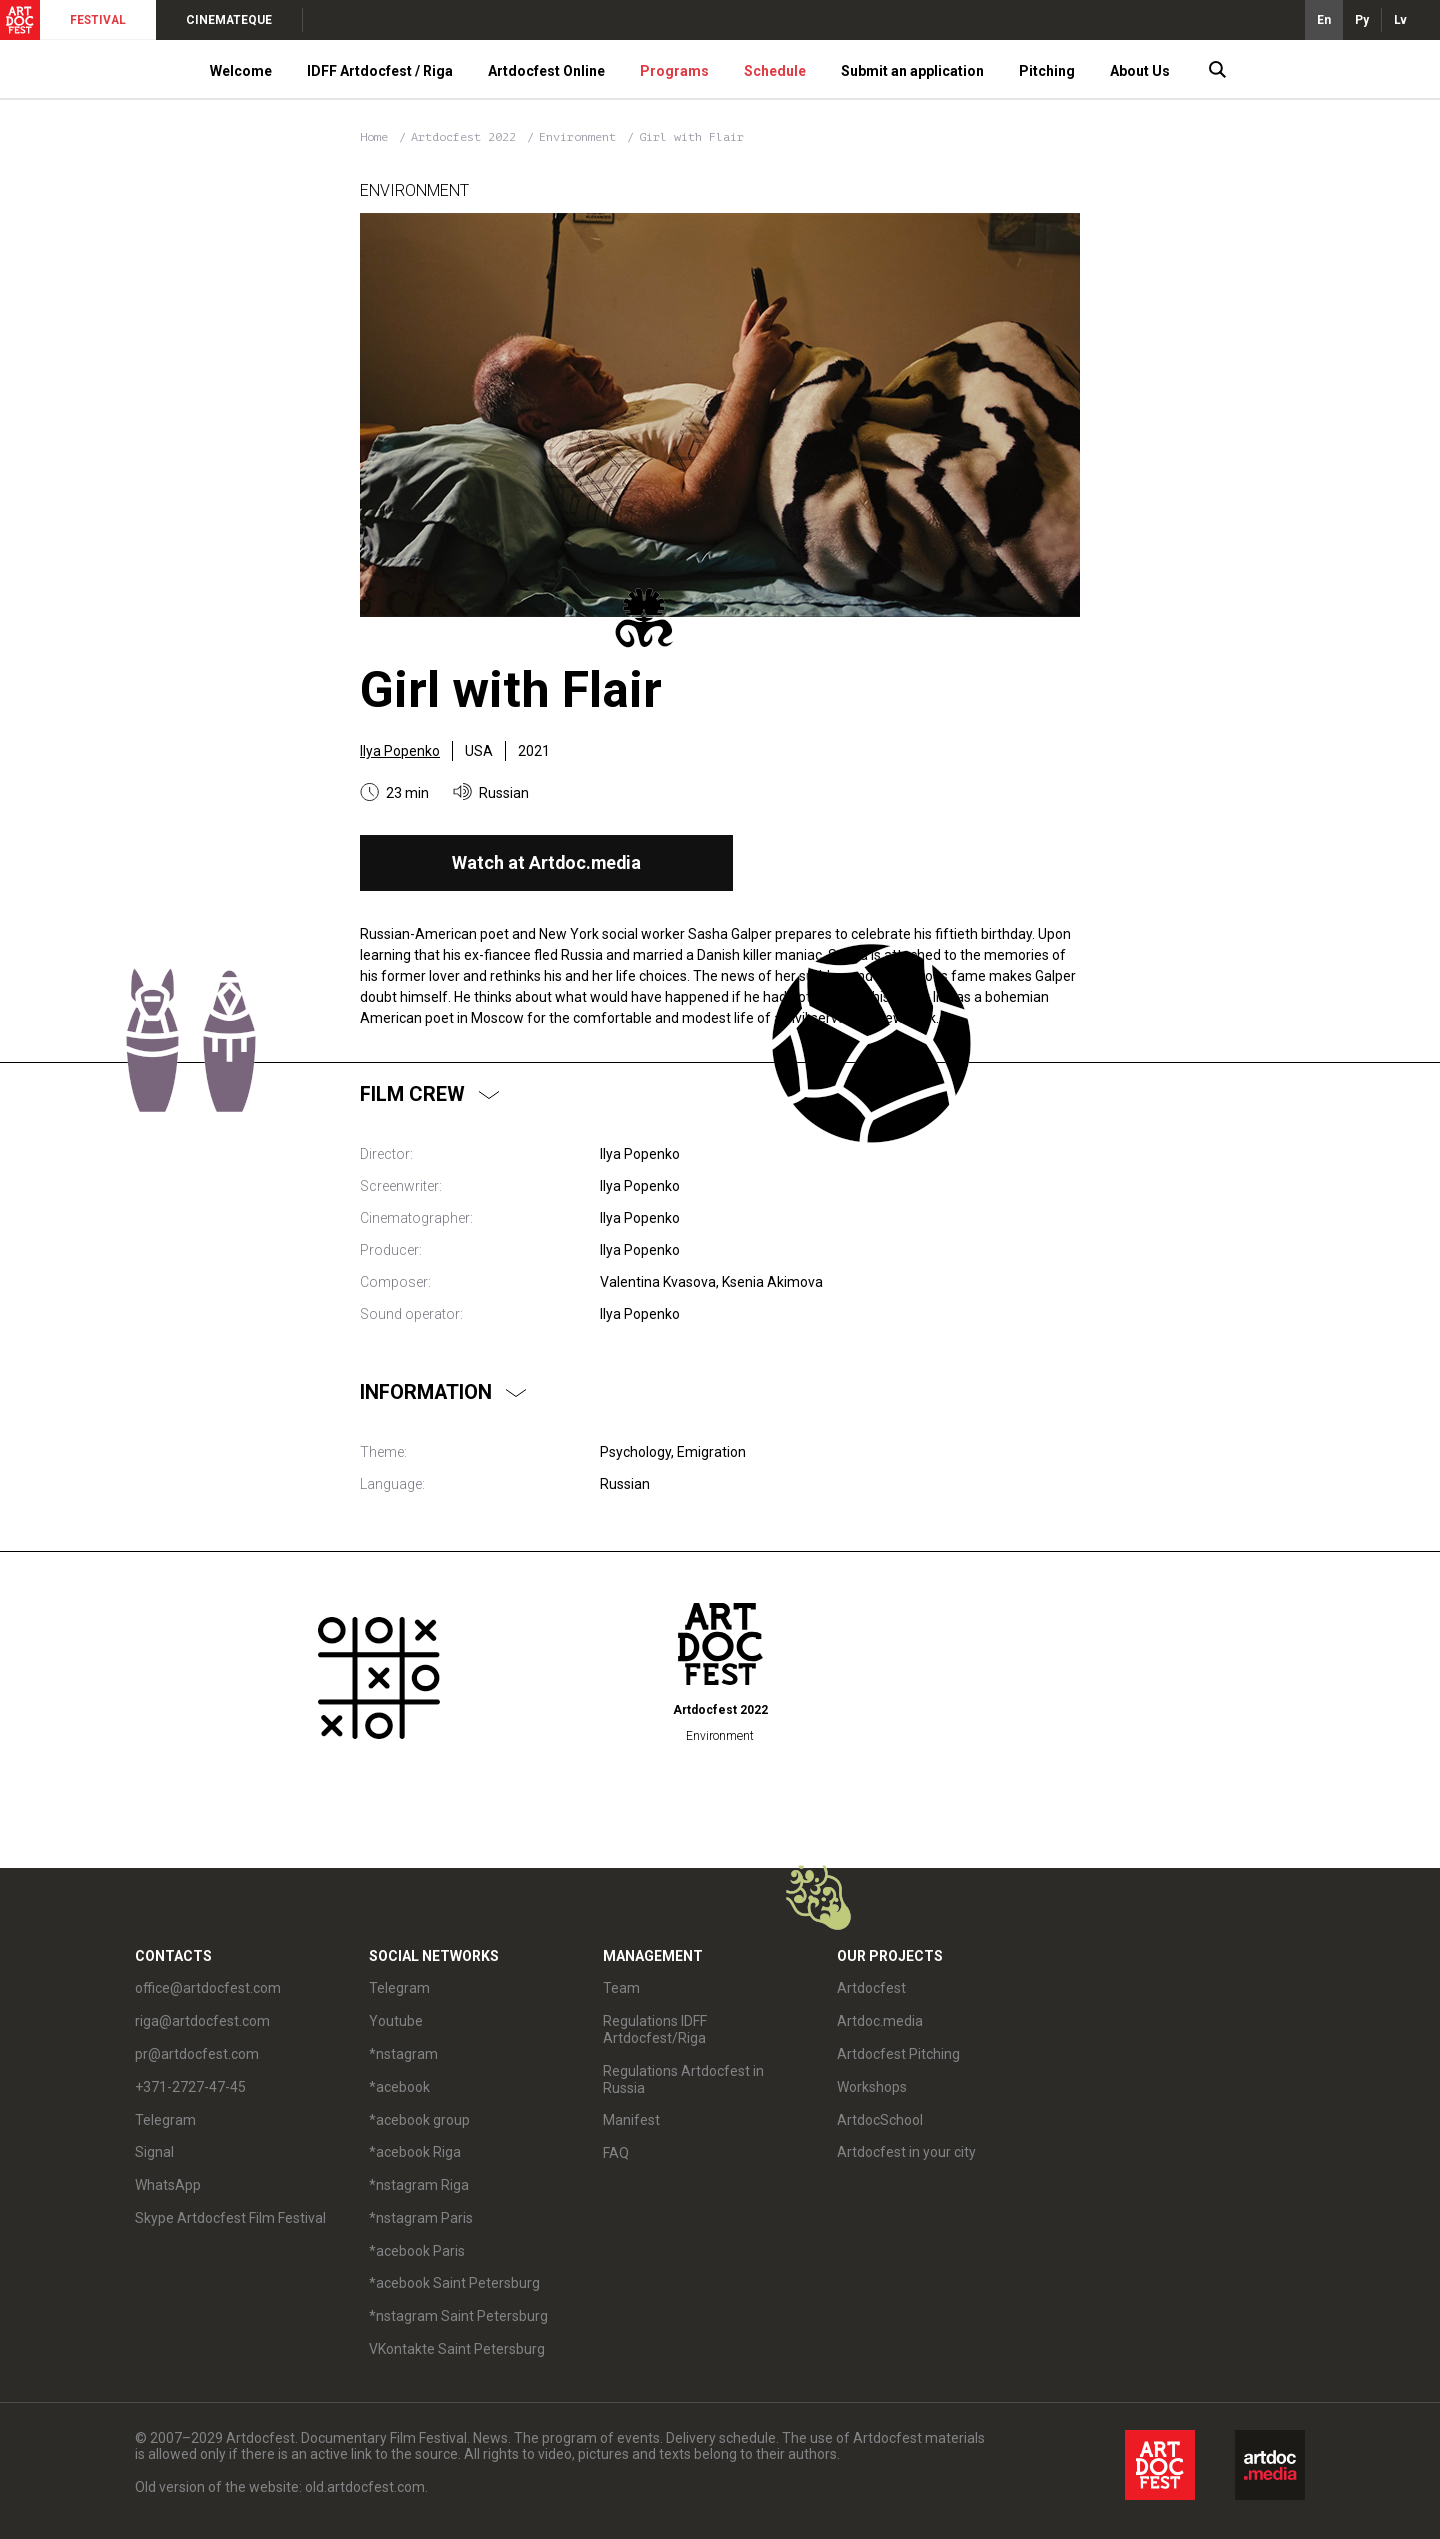 Image resolution: width=1440 pixels, height=2539 pixels. I want to click on stone or boulder game element, so click(871, 1043).